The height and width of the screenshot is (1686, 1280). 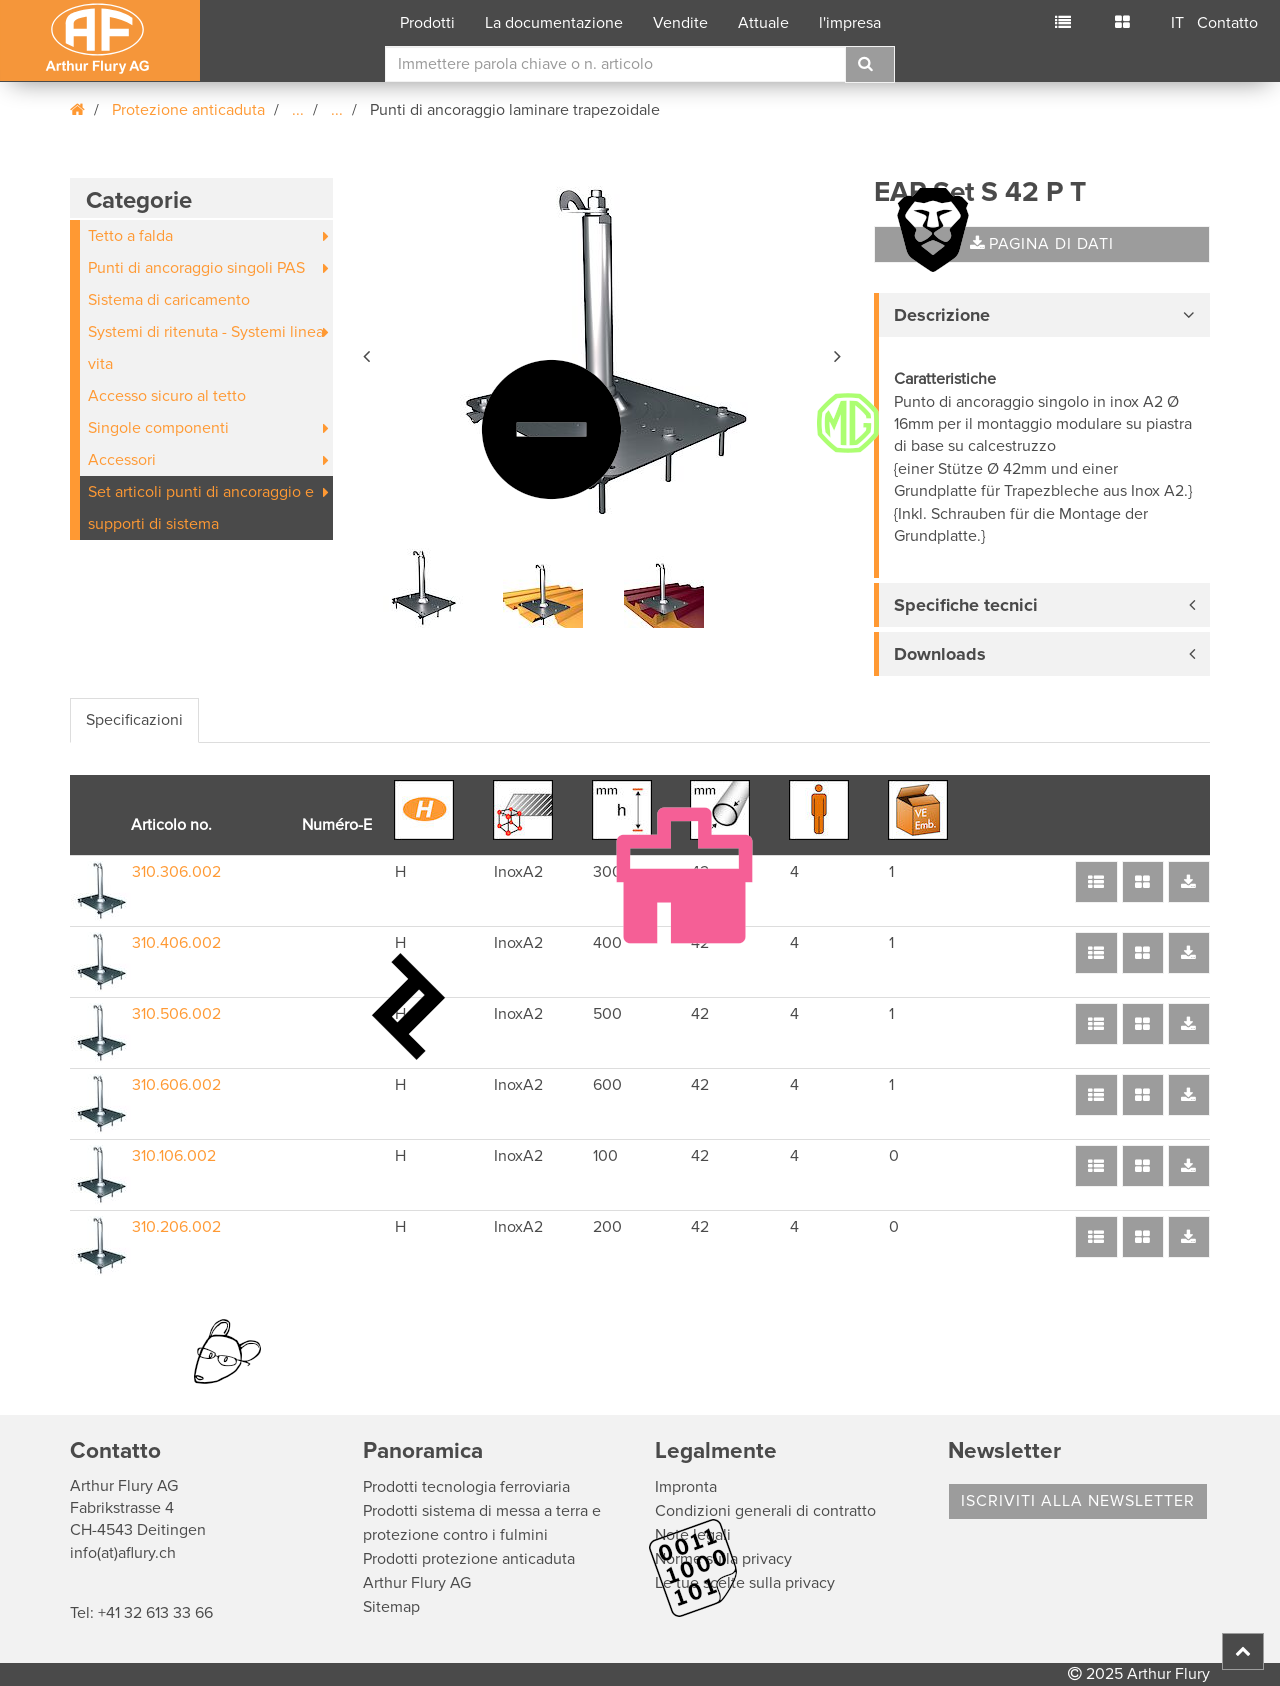 I want to click on visit toptal website or platform, so click(x=408, y=1006).